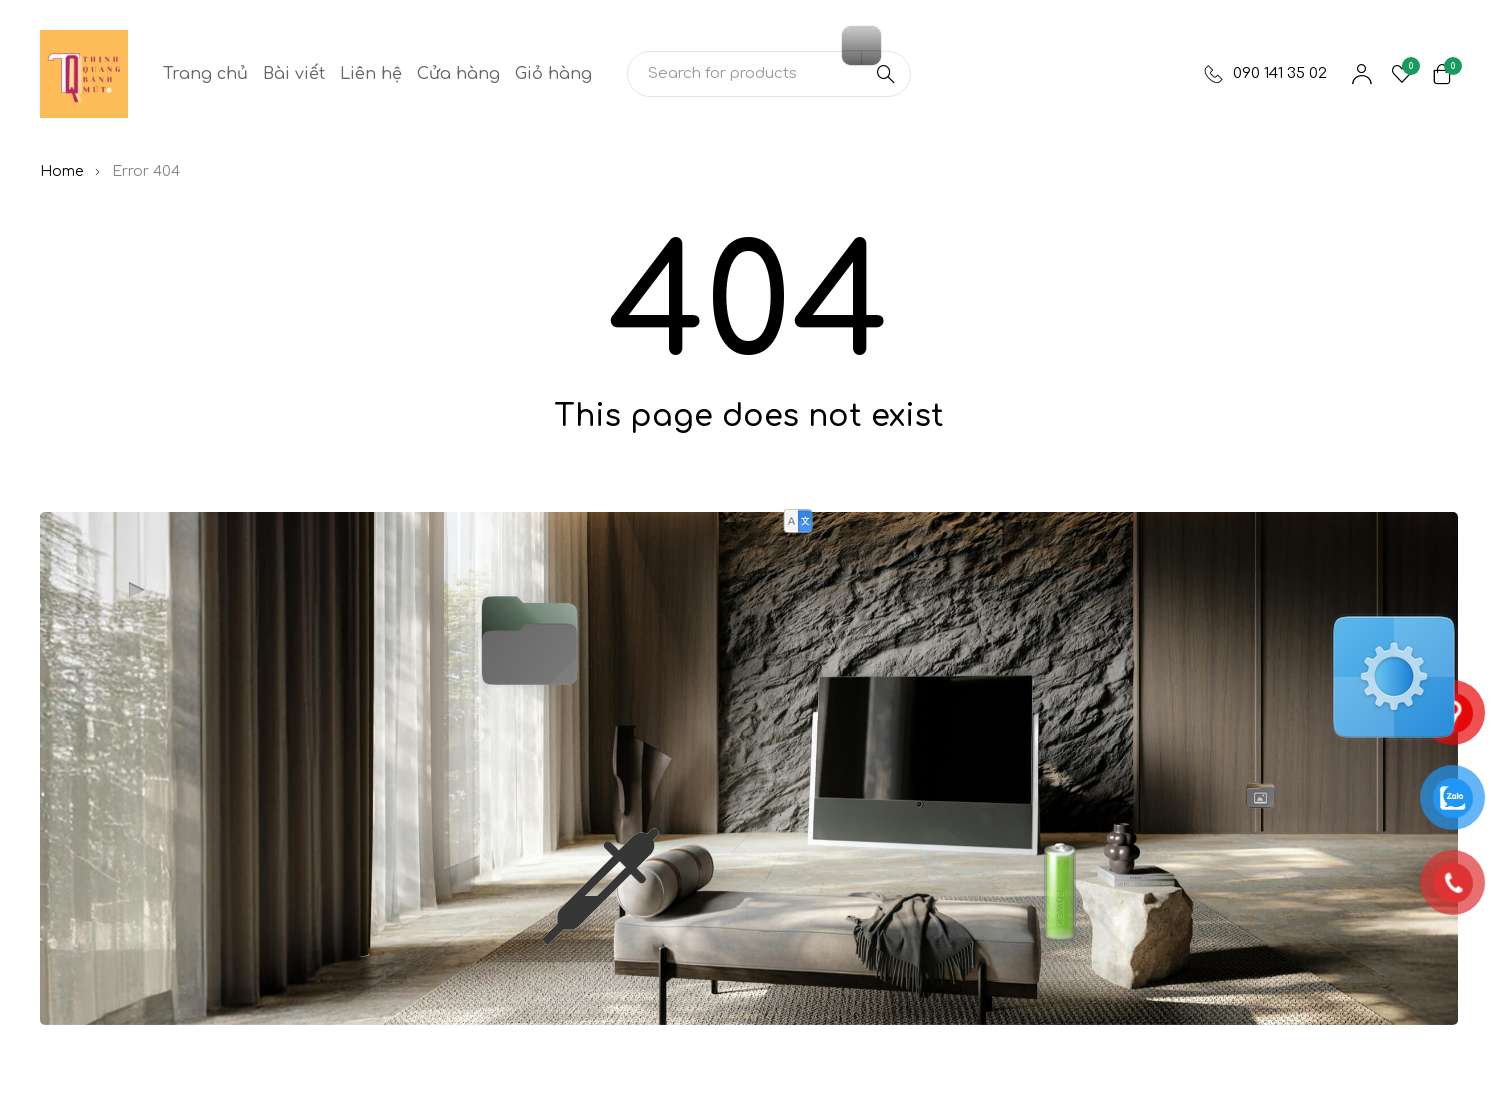 This screenshot has height=1105, width=1498. I want to click on access system application settings, so click(1394, 677).